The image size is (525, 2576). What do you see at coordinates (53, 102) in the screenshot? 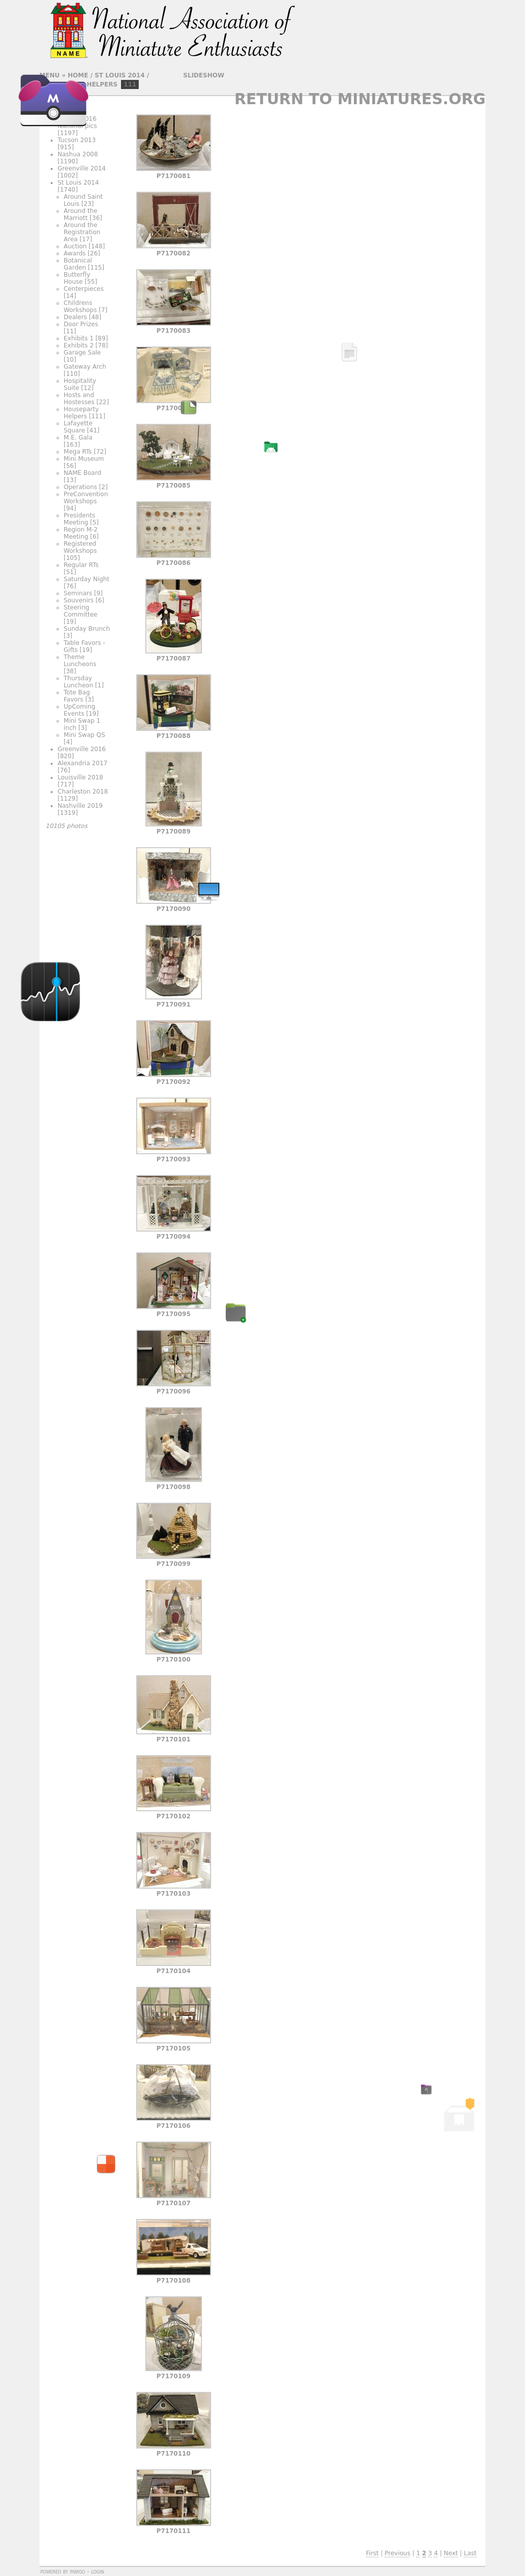
I see `folder containing pokémon master ball images or assets` at bounding box center [53, 102].